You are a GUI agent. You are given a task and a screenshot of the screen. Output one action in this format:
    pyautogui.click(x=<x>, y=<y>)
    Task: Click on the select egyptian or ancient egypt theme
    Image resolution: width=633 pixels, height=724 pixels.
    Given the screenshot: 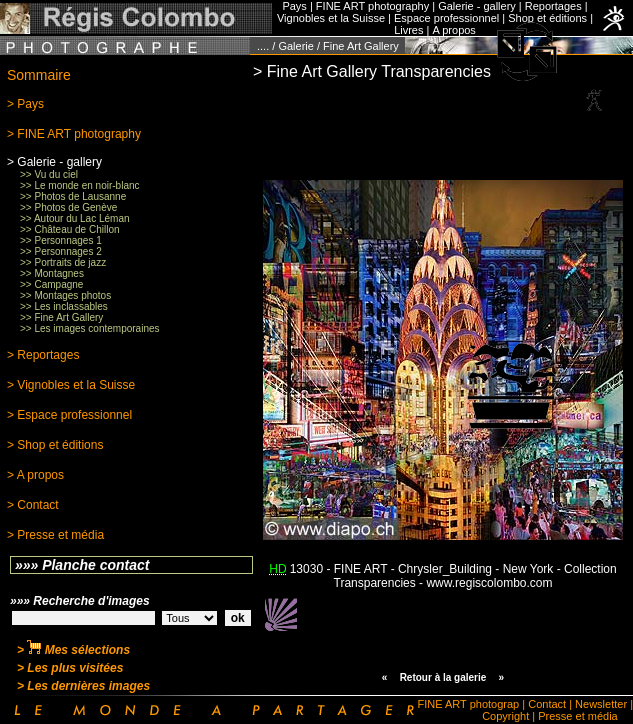 What is the action you would take?
    pyautogui.click(x=594, y=100)
    